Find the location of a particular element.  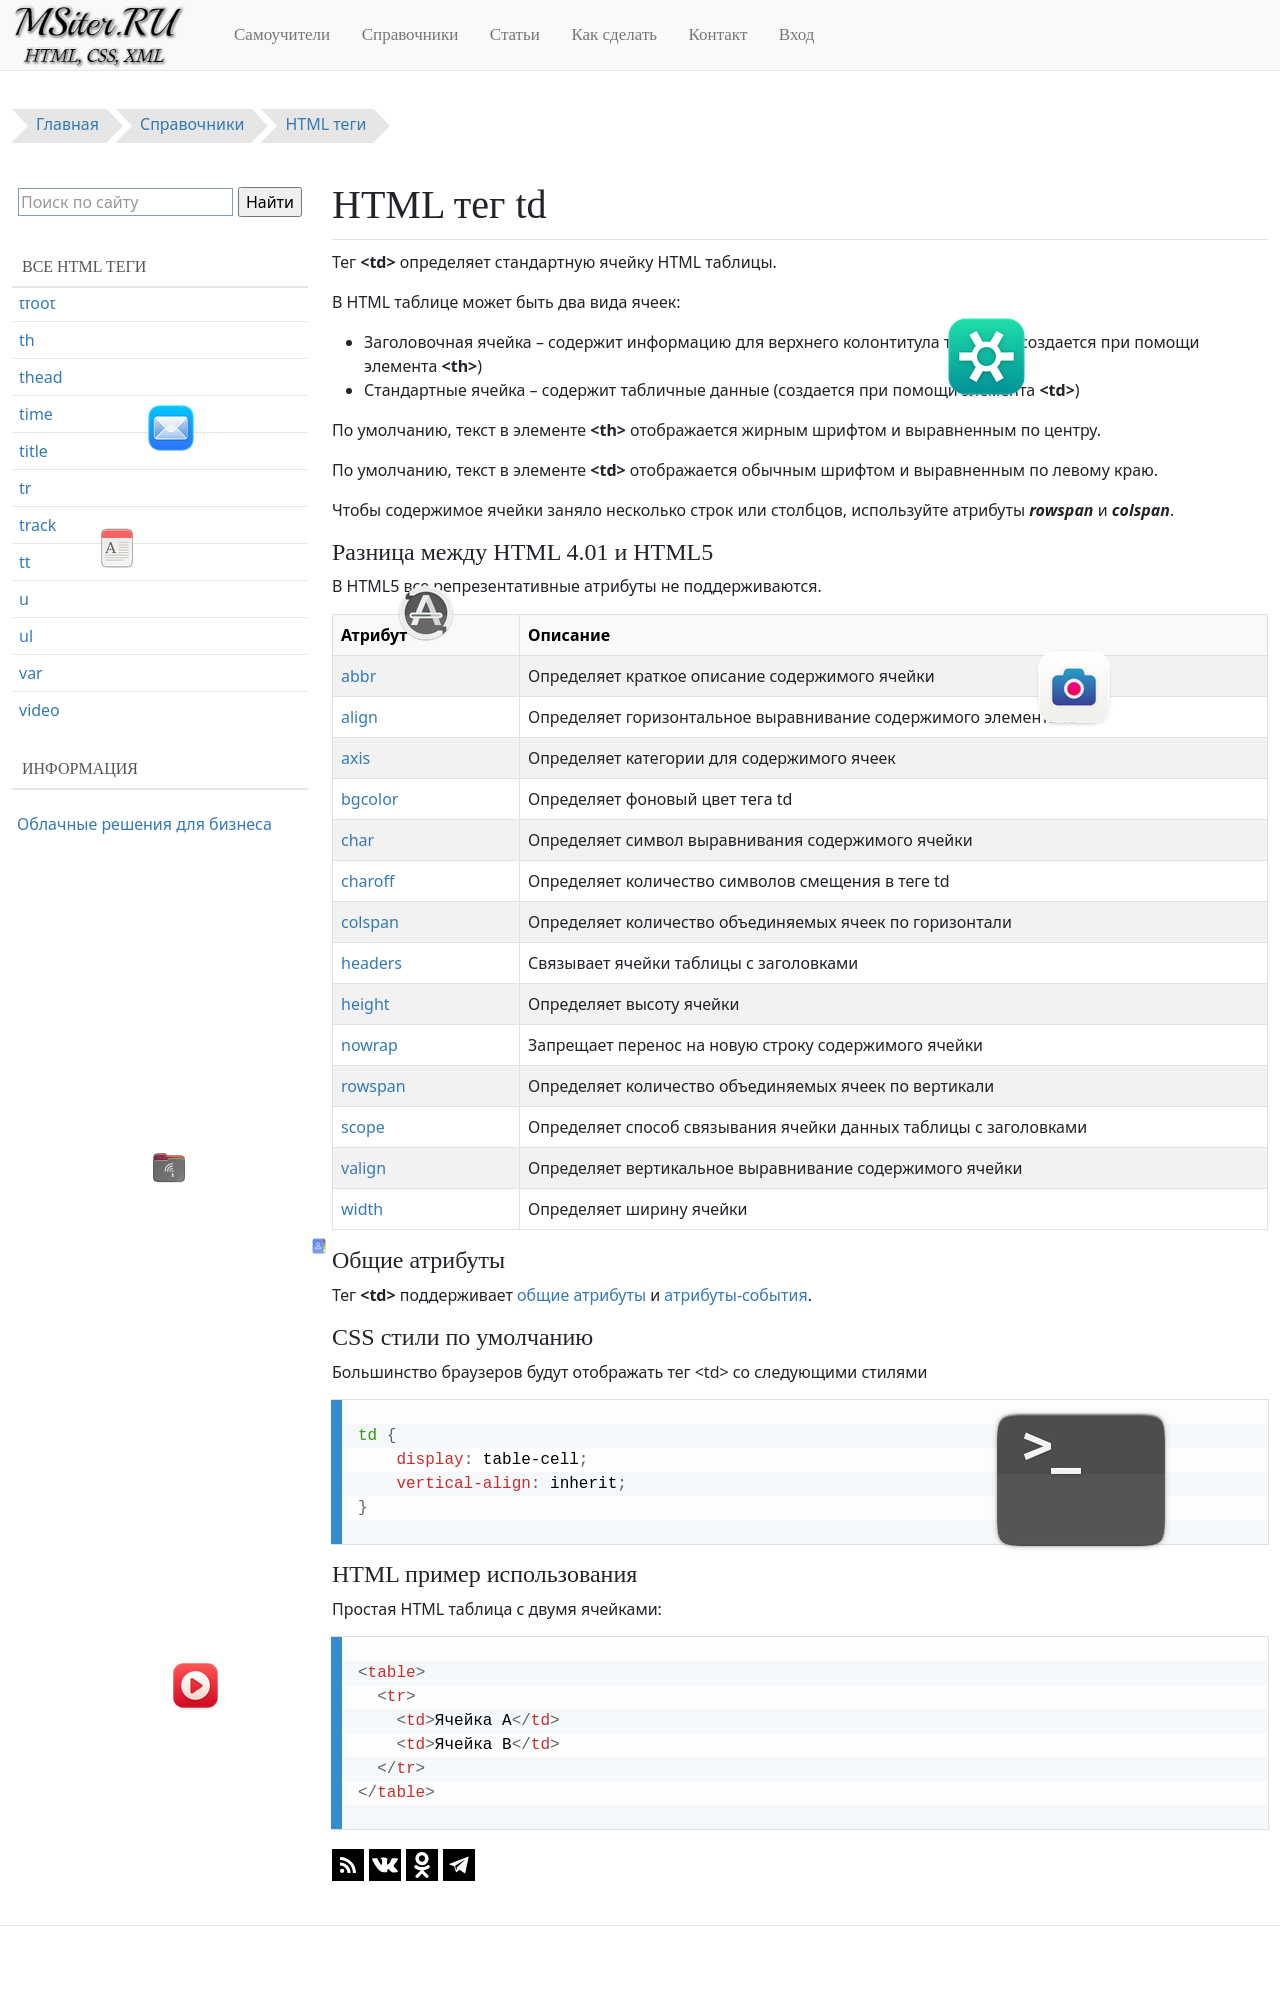

open the terminal application is located at coordinates (1081, 1480).